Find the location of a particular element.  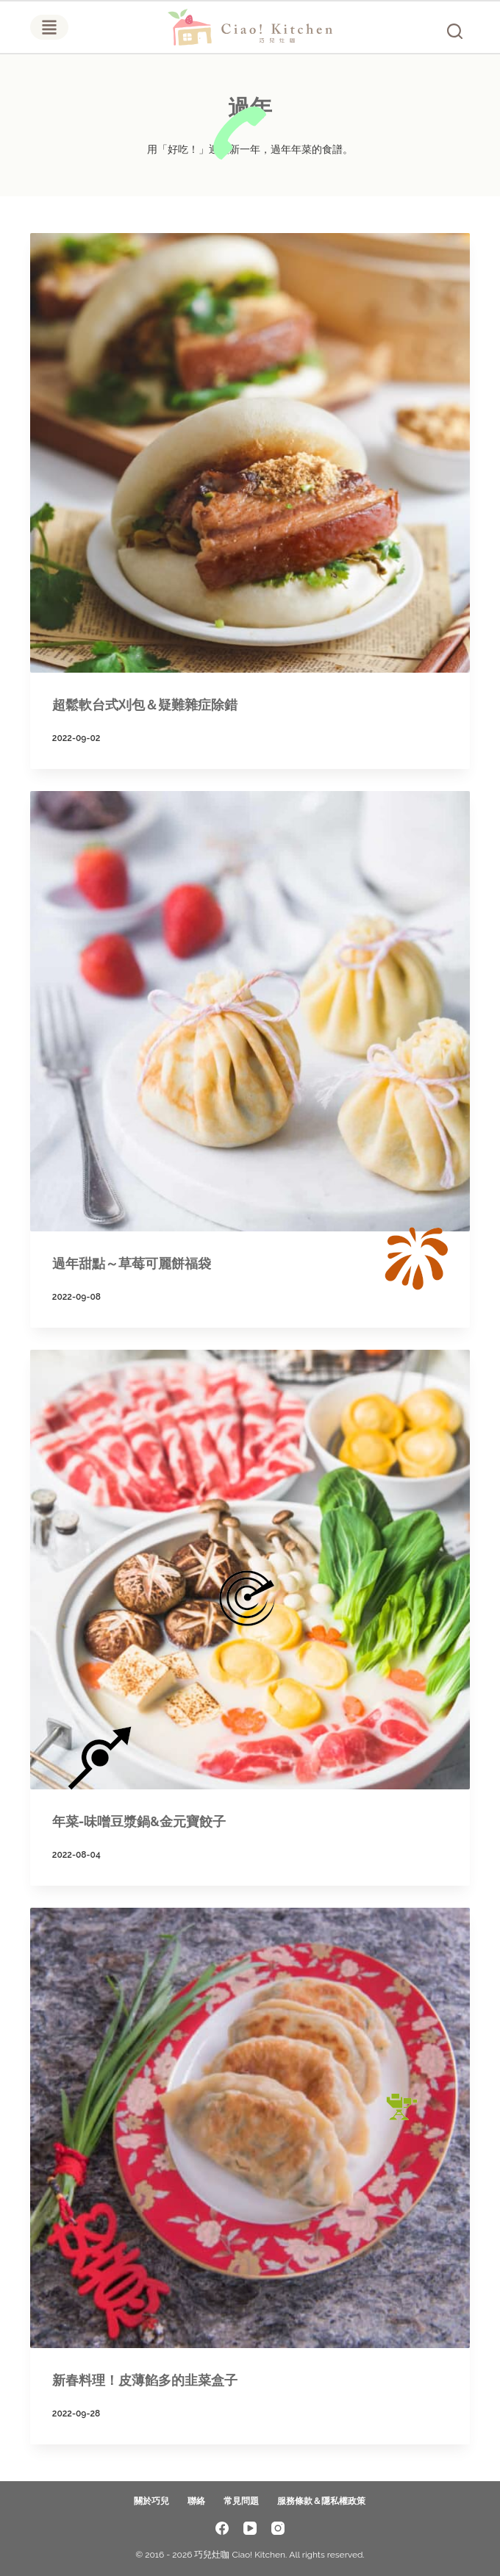

indicates an alternate route or detour ahead is located at coordinates (100, 1758).